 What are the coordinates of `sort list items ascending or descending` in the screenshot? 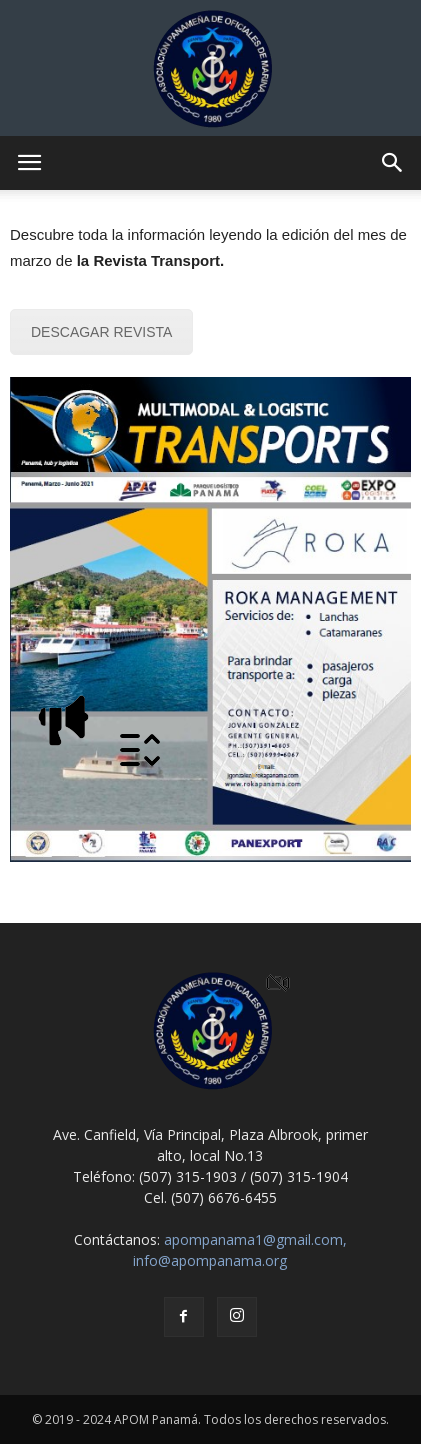 It's located at (140, 750).